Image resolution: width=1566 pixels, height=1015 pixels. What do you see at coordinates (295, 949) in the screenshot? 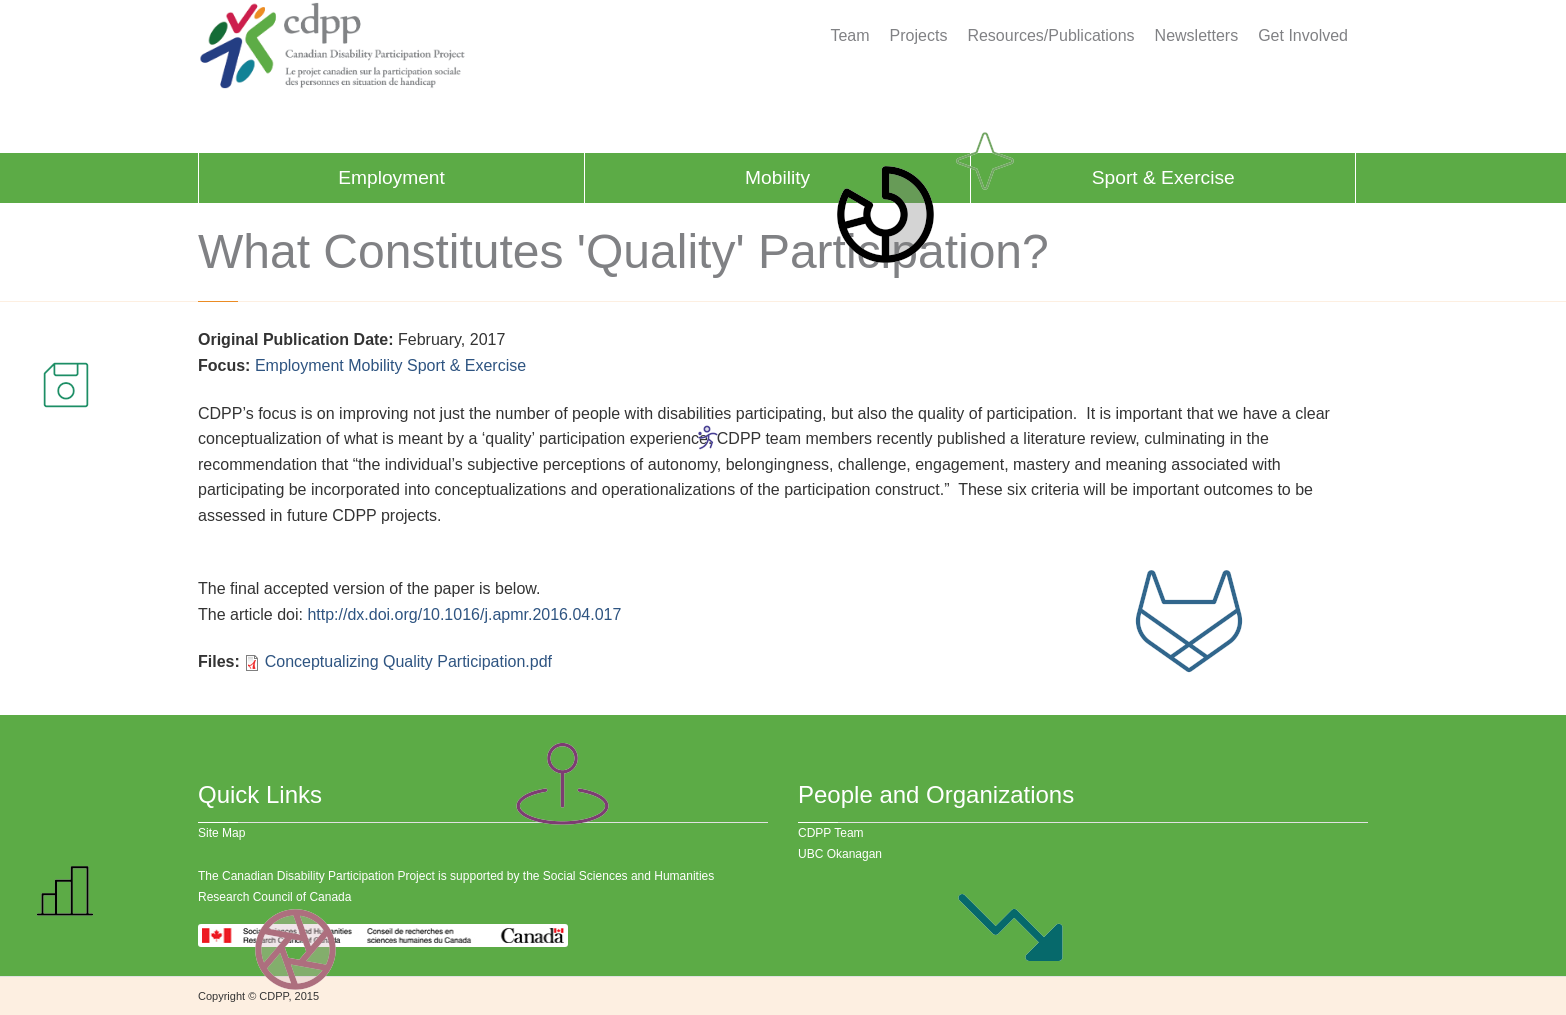
I see `adjust camera aperture settings` at bounding box center [295, 949].